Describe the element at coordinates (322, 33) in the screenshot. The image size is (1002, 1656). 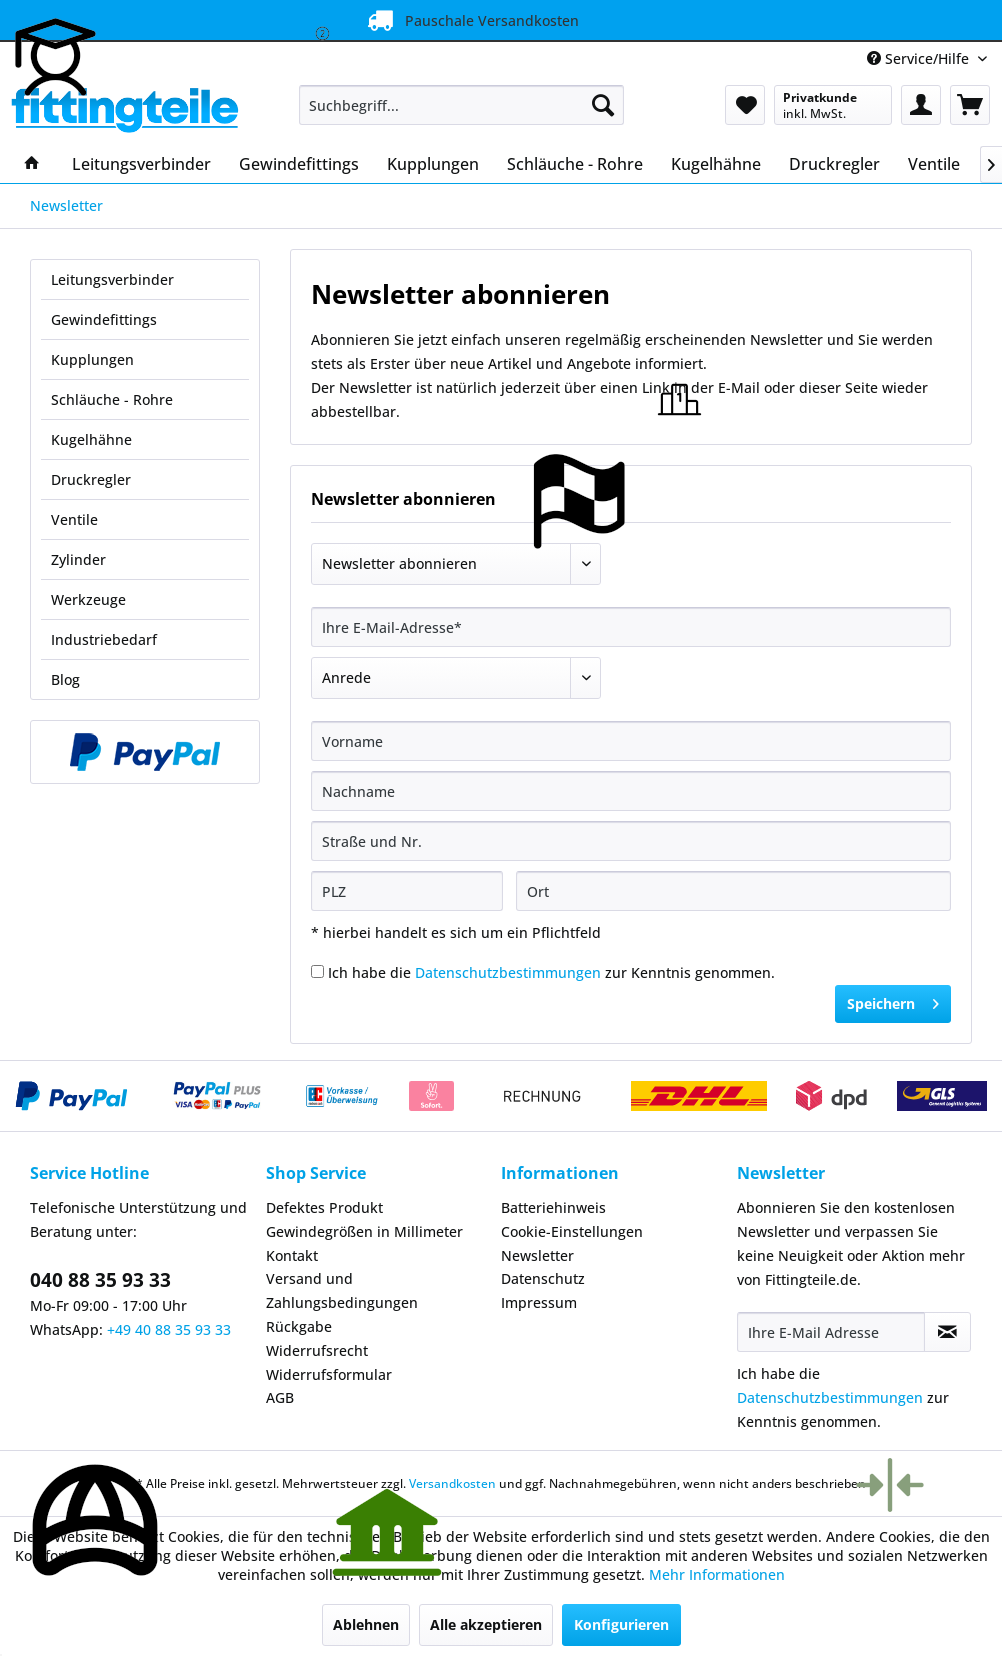
I see `indicates step two in a multi-step process` at that location.